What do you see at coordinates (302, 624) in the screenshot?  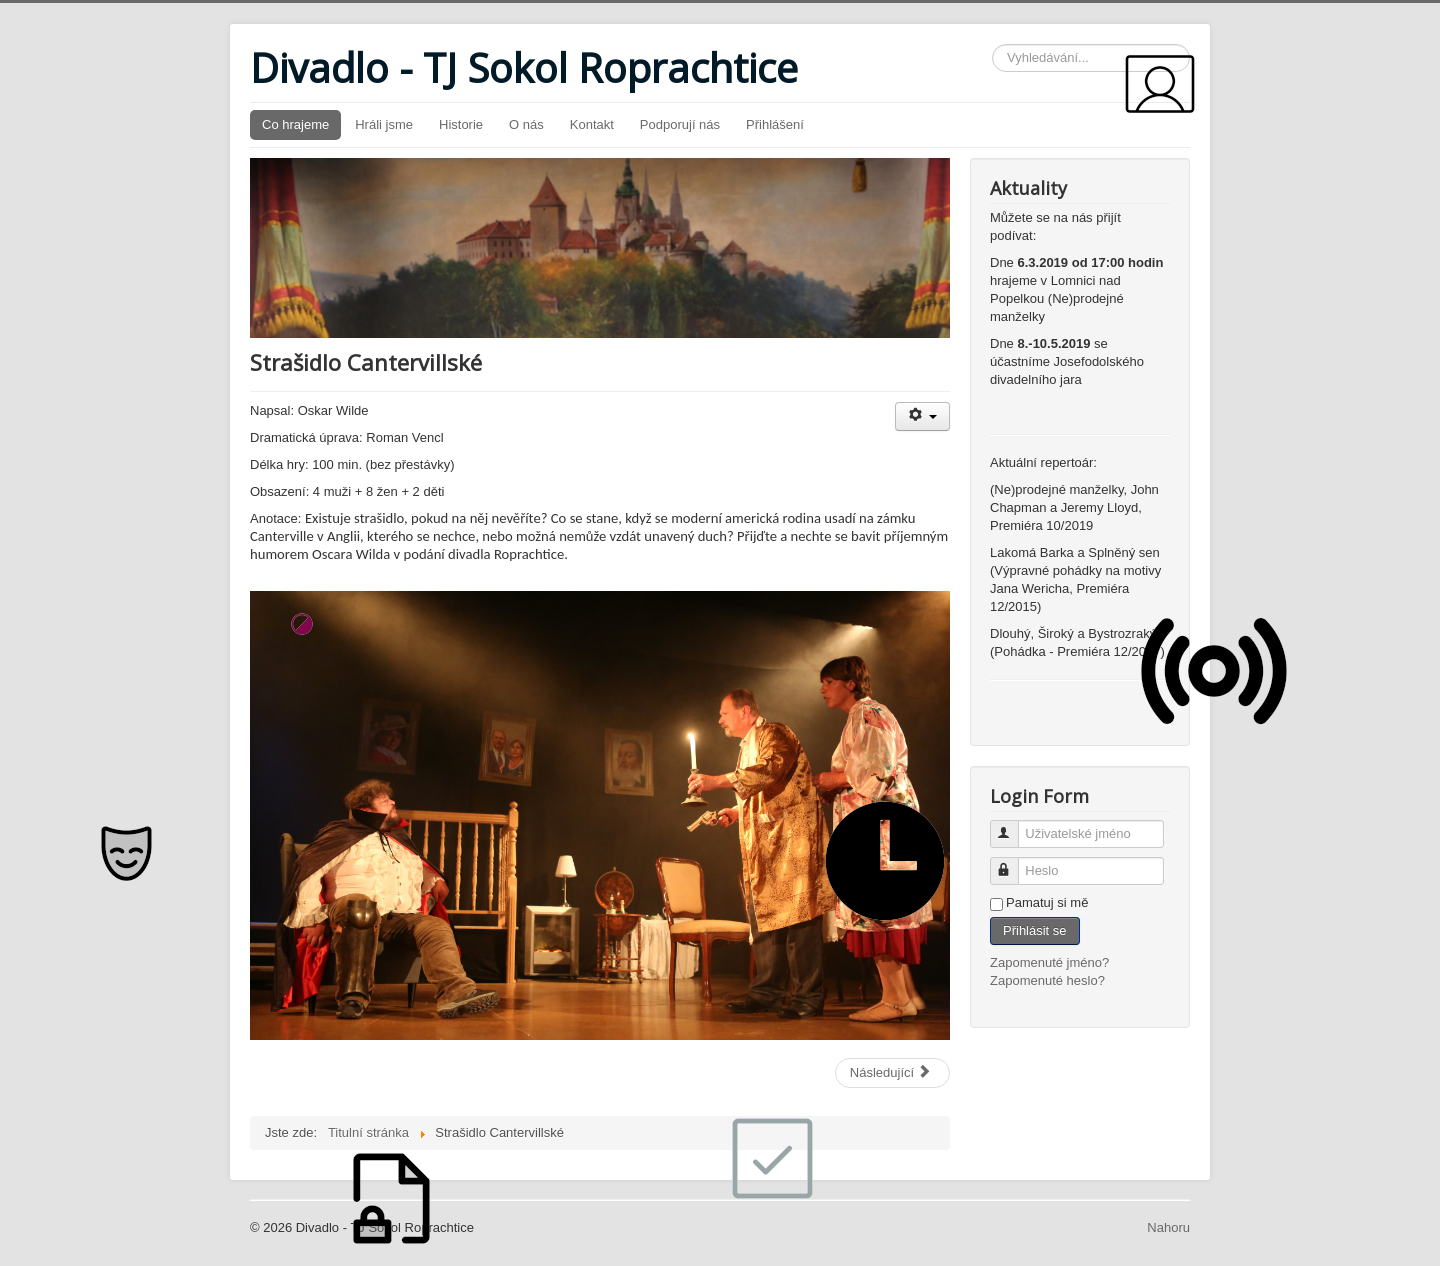 I see `toggle contrast or dark/light mode` at bounding box center [302, 624].